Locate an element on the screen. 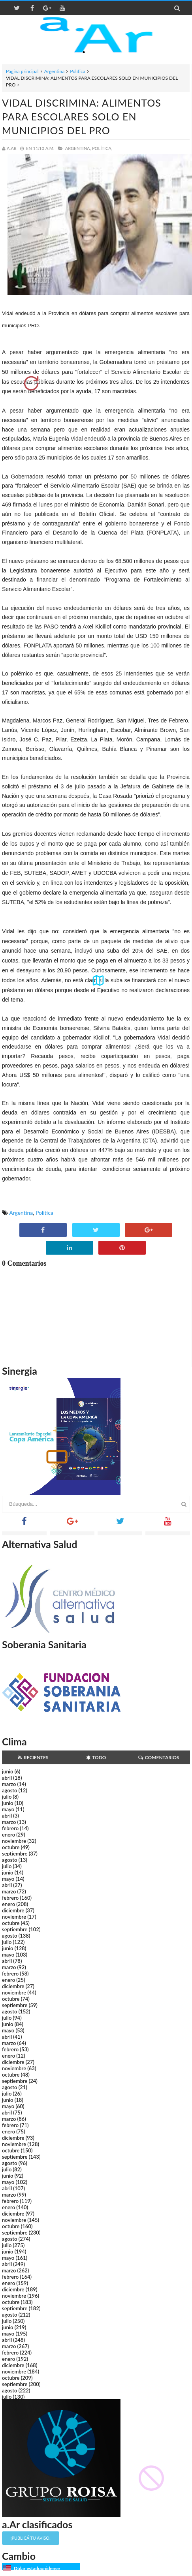  no wifi signal available is located at coordinates (84, 44).